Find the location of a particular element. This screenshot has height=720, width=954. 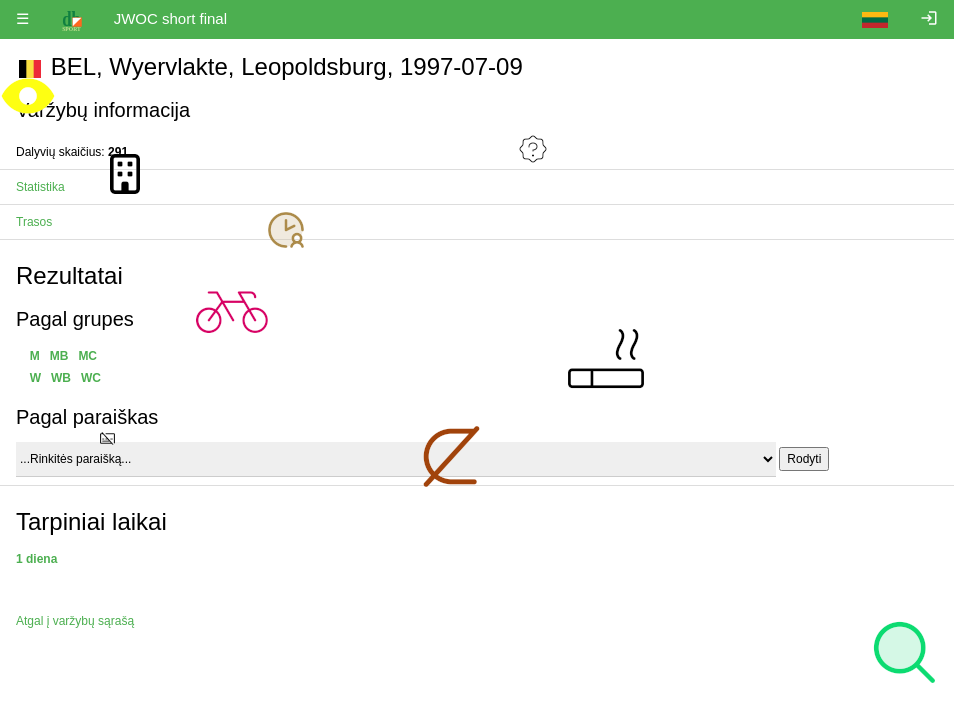

select bicycle as transportation mode is located at coordinates (232, 311).